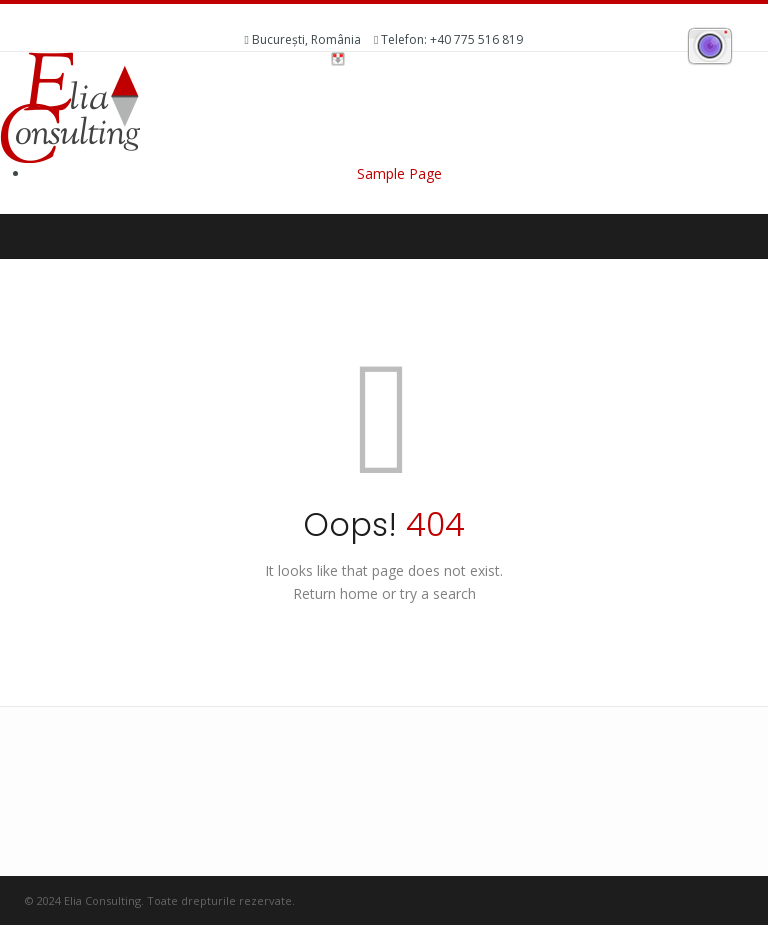  What do you see at coordinates (338, 59) in the screenshot?
I see `open transmission torrent client` at bounding box center [338, 59].